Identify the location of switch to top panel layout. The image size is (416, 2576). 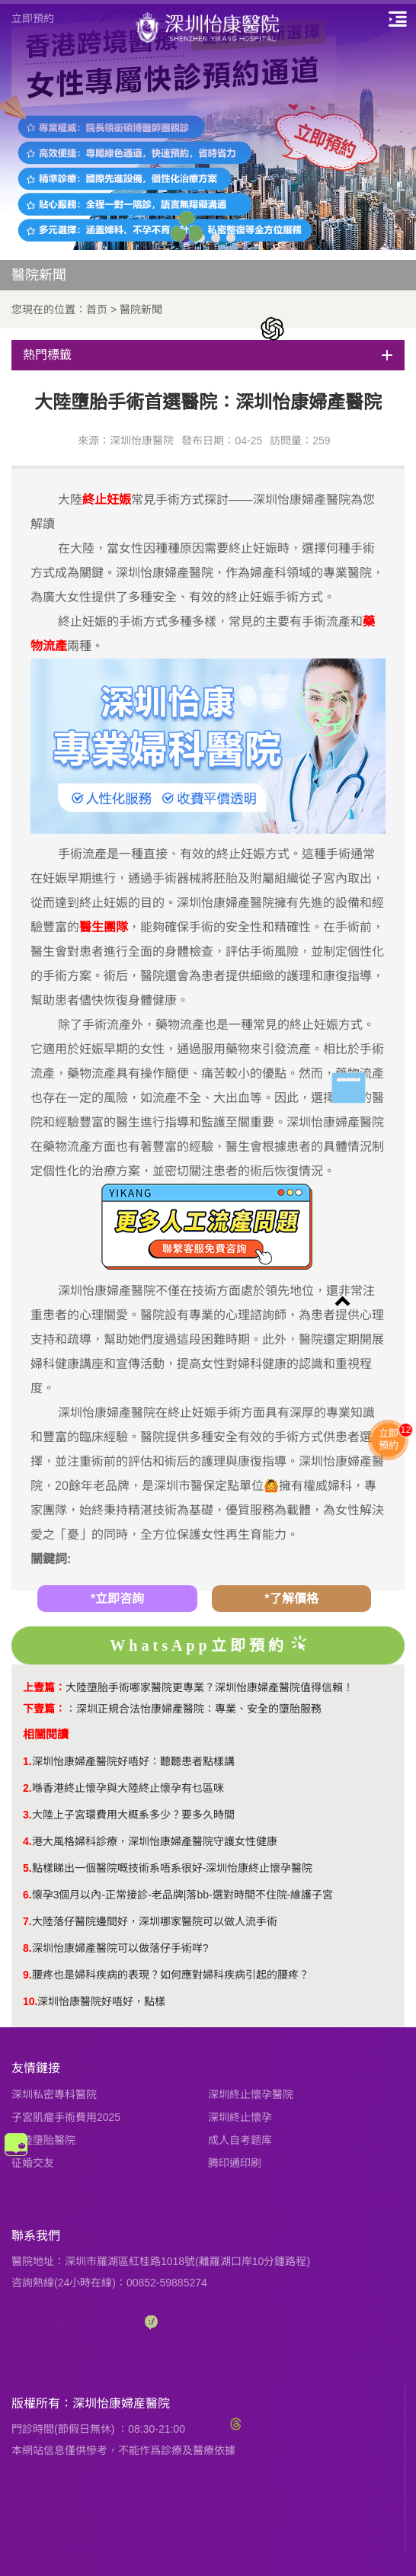
(348, 1088).